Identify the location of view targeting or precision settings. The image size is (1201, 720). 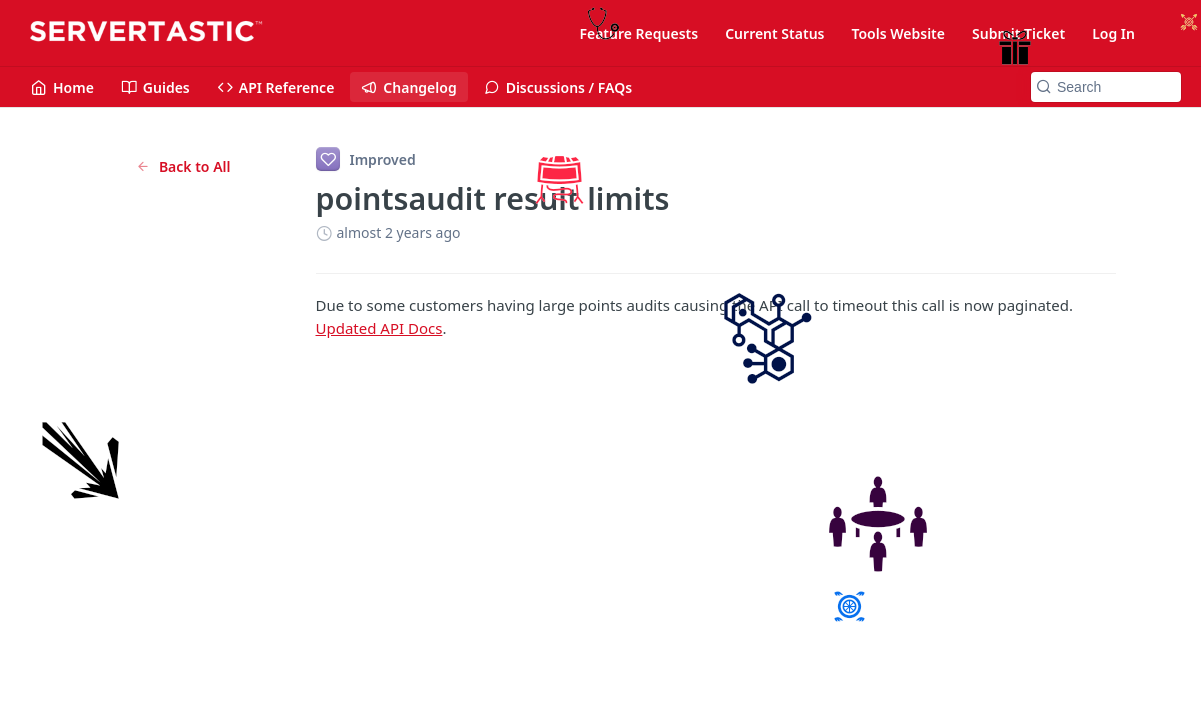
(1189, 22).